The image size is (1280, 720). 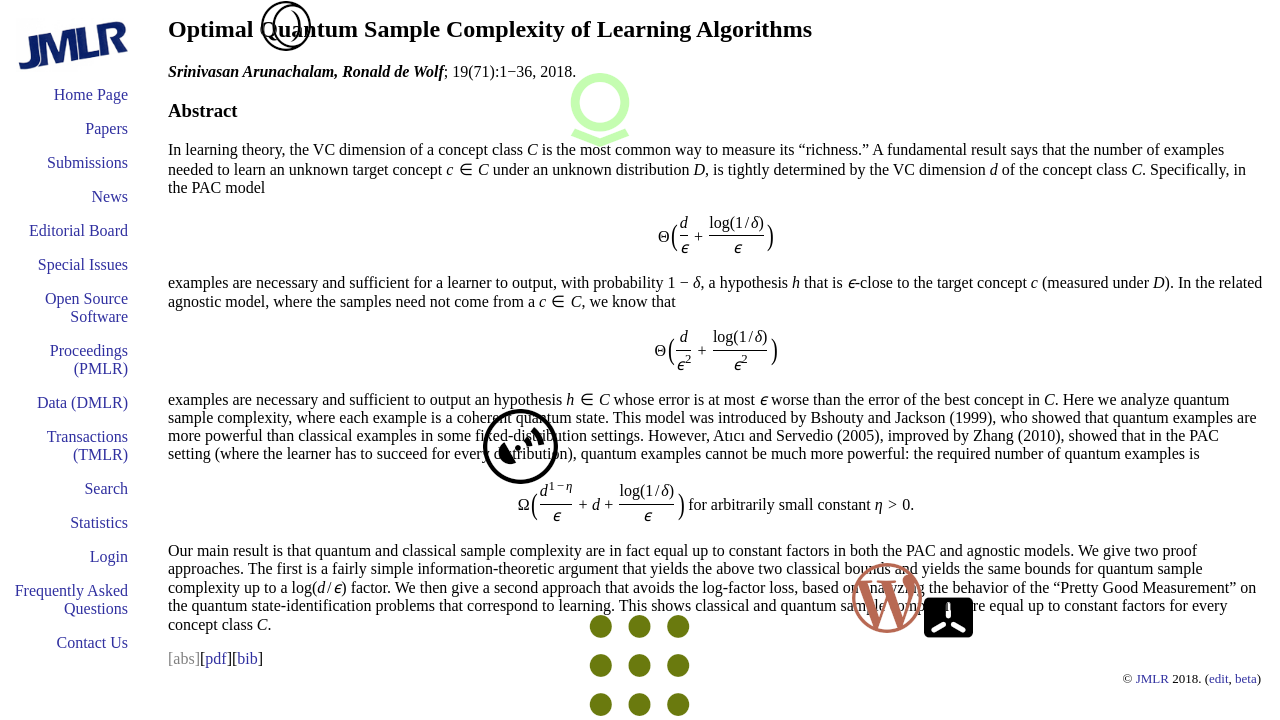 What do you see at coordinates (600, 110) in the screenshot?
I see `palantir technologies company logo` at bounding box center [600, 110].